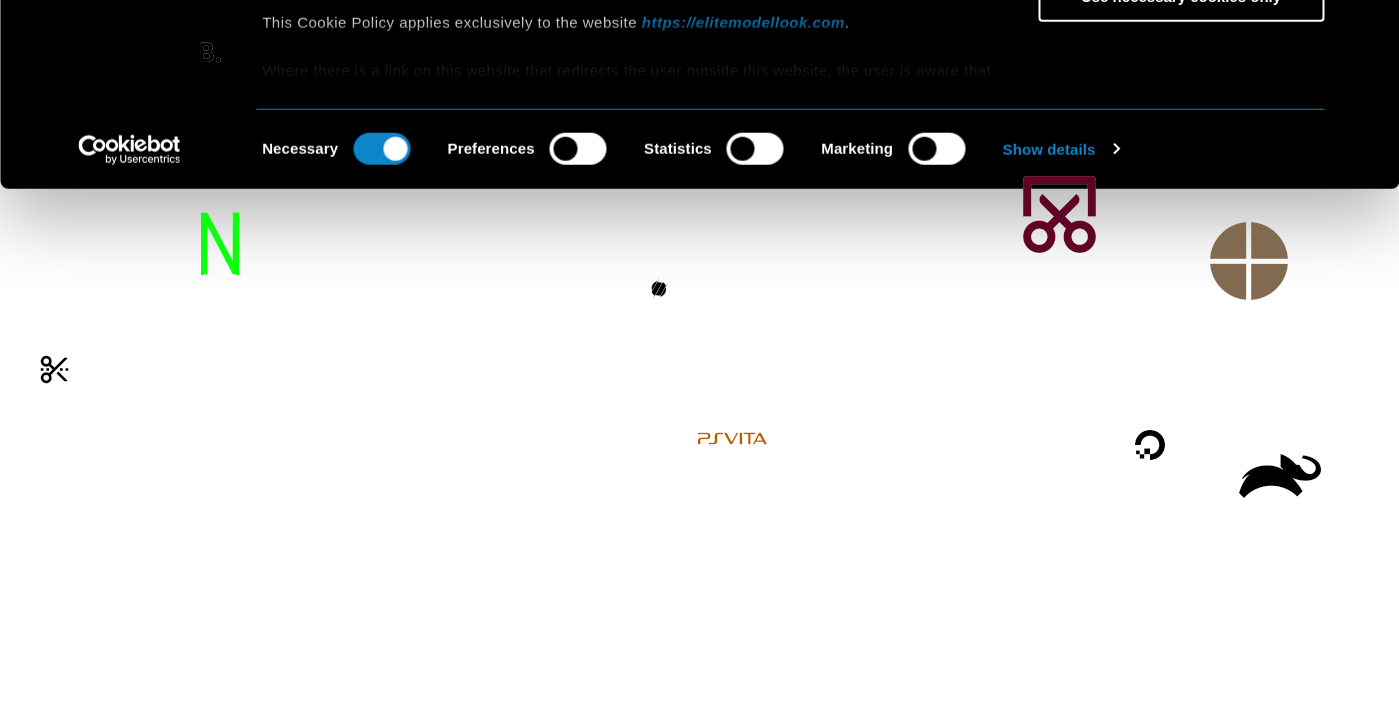  Describe the element at coordinates (1059, 212) in the screenshot. I see `capture a screenshot` at that location.